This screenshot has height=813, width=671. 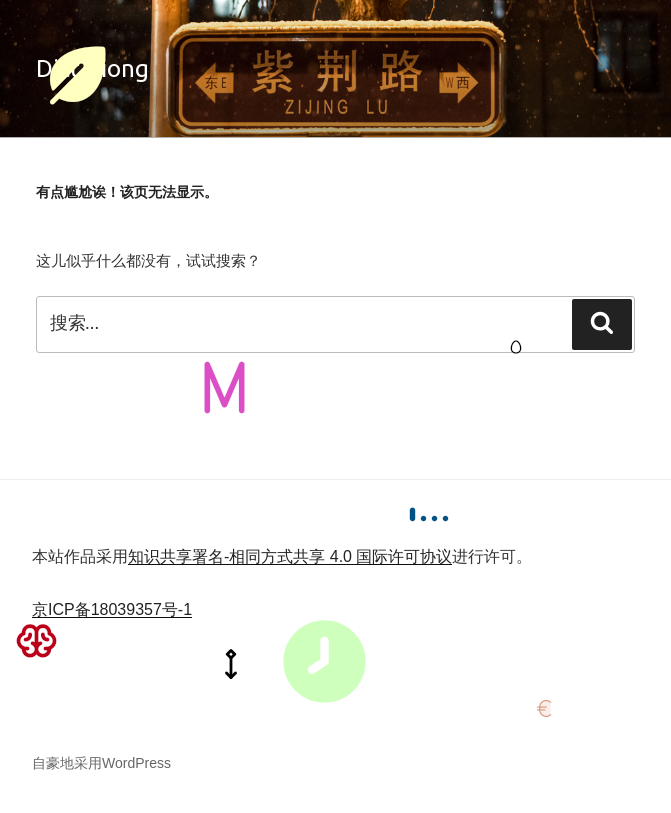 What do you see at coordinates (429, 502) in the screenshot?
I see `indicates weak signal strength` at bounding box center [429, 502].